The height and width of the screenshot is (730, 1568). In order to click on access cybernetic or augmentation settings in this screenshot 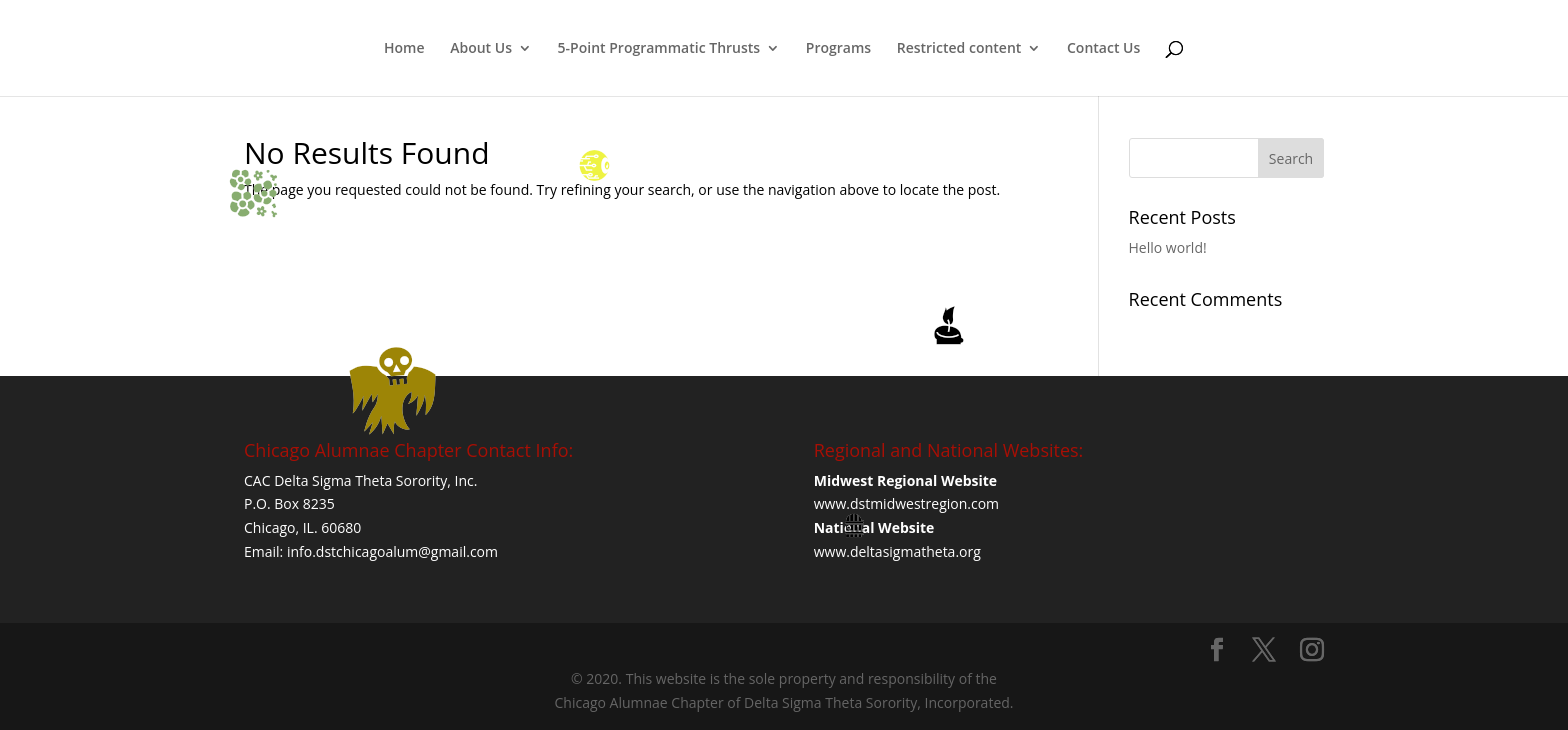, I will do `click(594, 165)`.